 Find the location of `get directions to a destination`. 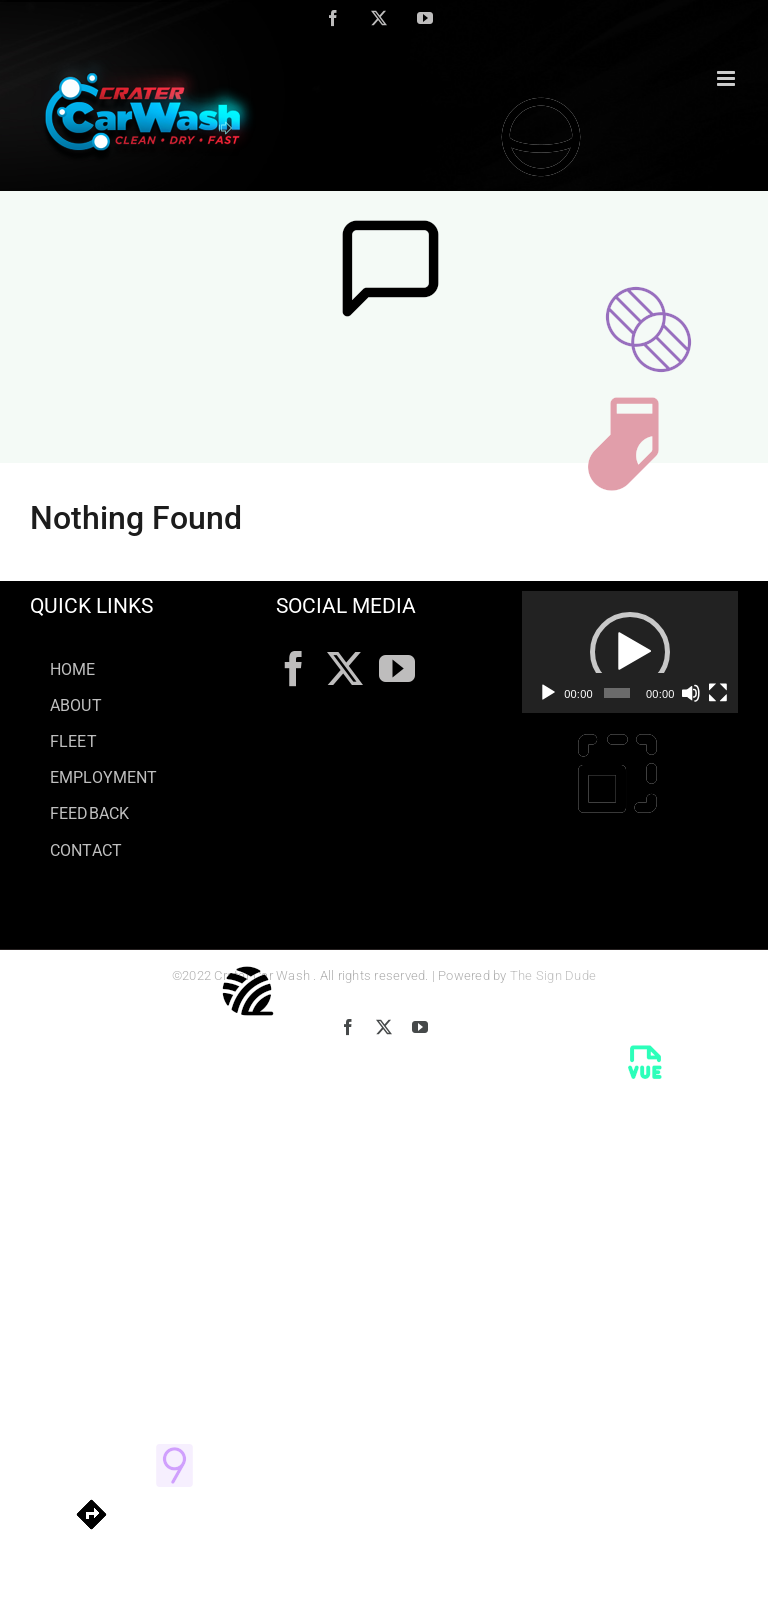

get directions to a destination is located at coordinates (91, 1514).